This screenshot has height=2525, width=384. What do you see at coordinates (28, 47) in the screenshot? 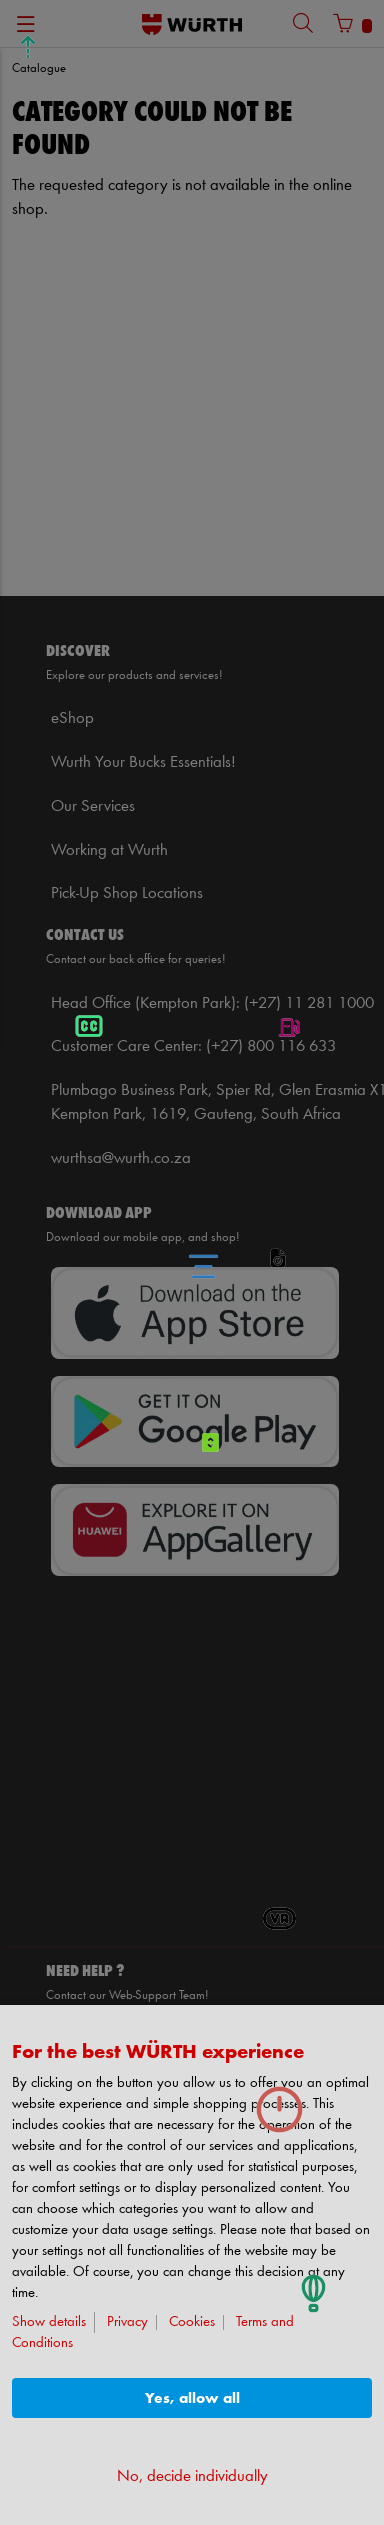
I see `upload in progress` at bounding box center [28, 47].